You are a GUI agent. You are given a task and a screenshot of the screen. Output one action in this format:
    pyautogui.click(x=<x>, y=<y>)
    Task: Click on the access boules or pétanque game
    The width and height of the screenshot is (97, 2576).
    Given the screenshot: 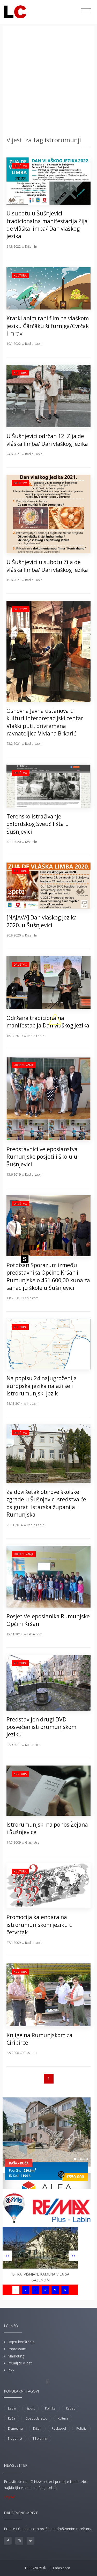 What is the action you would take?
    pyautogui.click(x=61, y=2174)
    